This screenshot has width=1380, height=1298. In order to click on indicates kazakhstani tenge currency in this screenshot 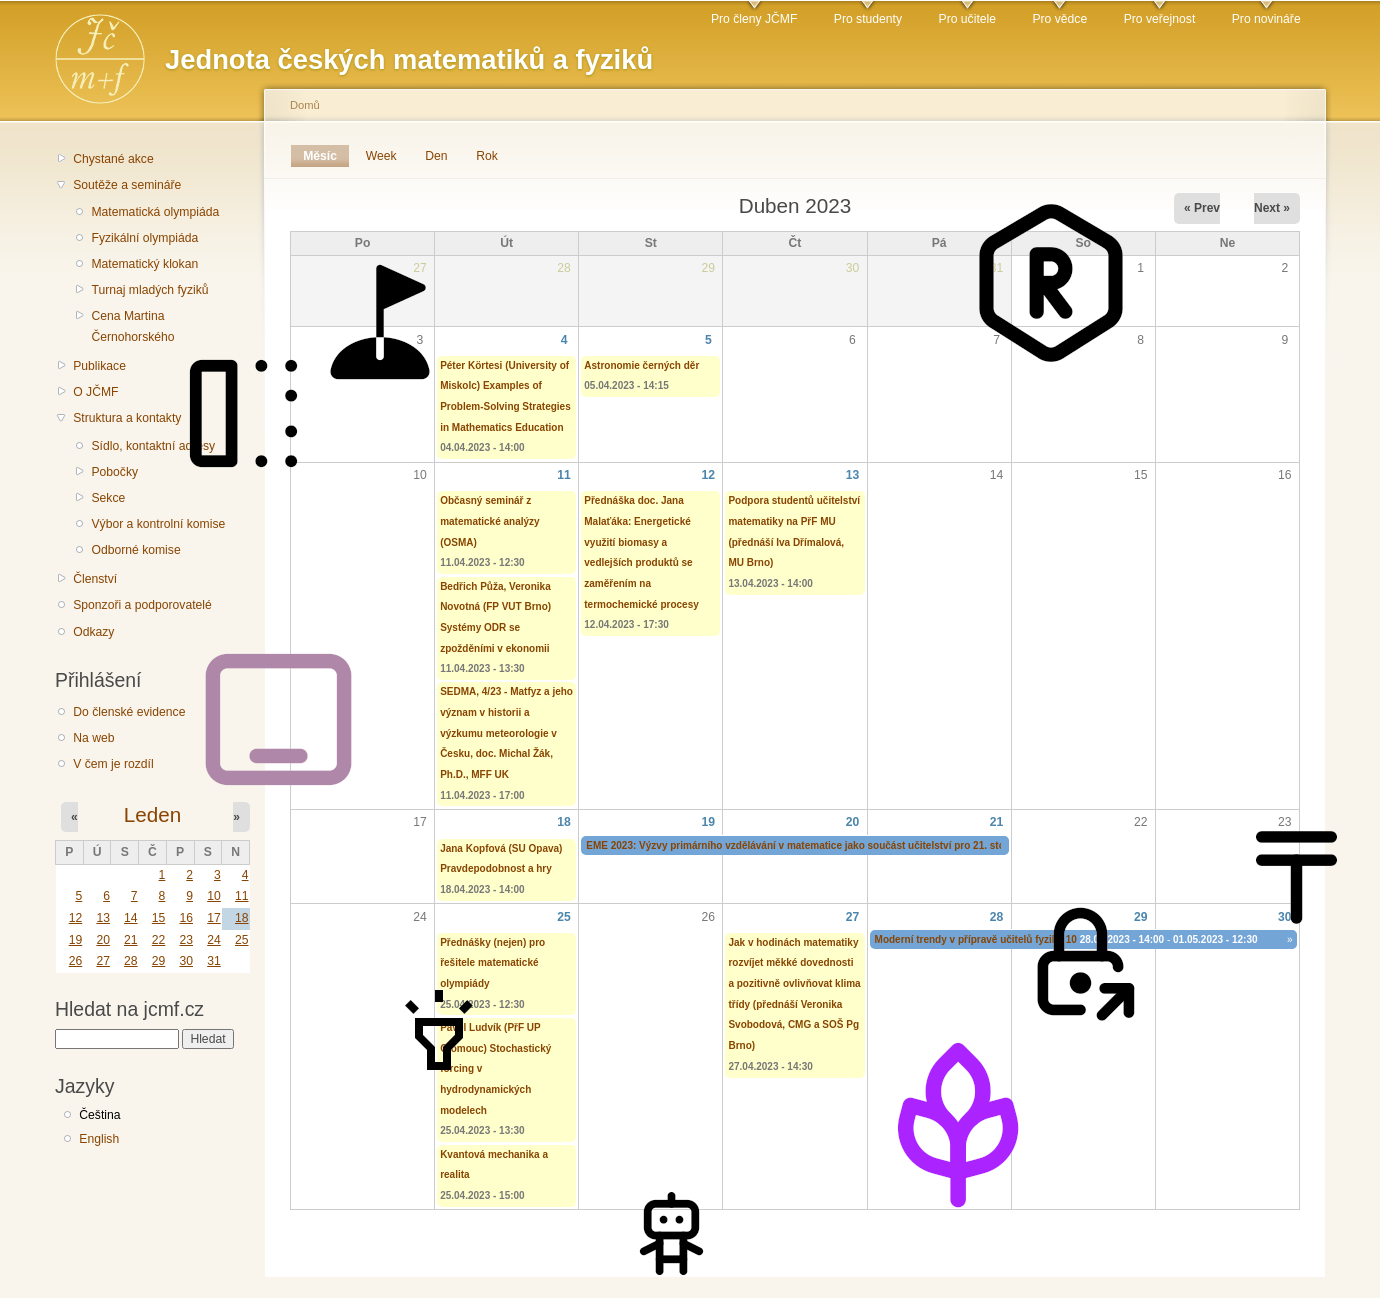, I will do `click(1296, 877)`.